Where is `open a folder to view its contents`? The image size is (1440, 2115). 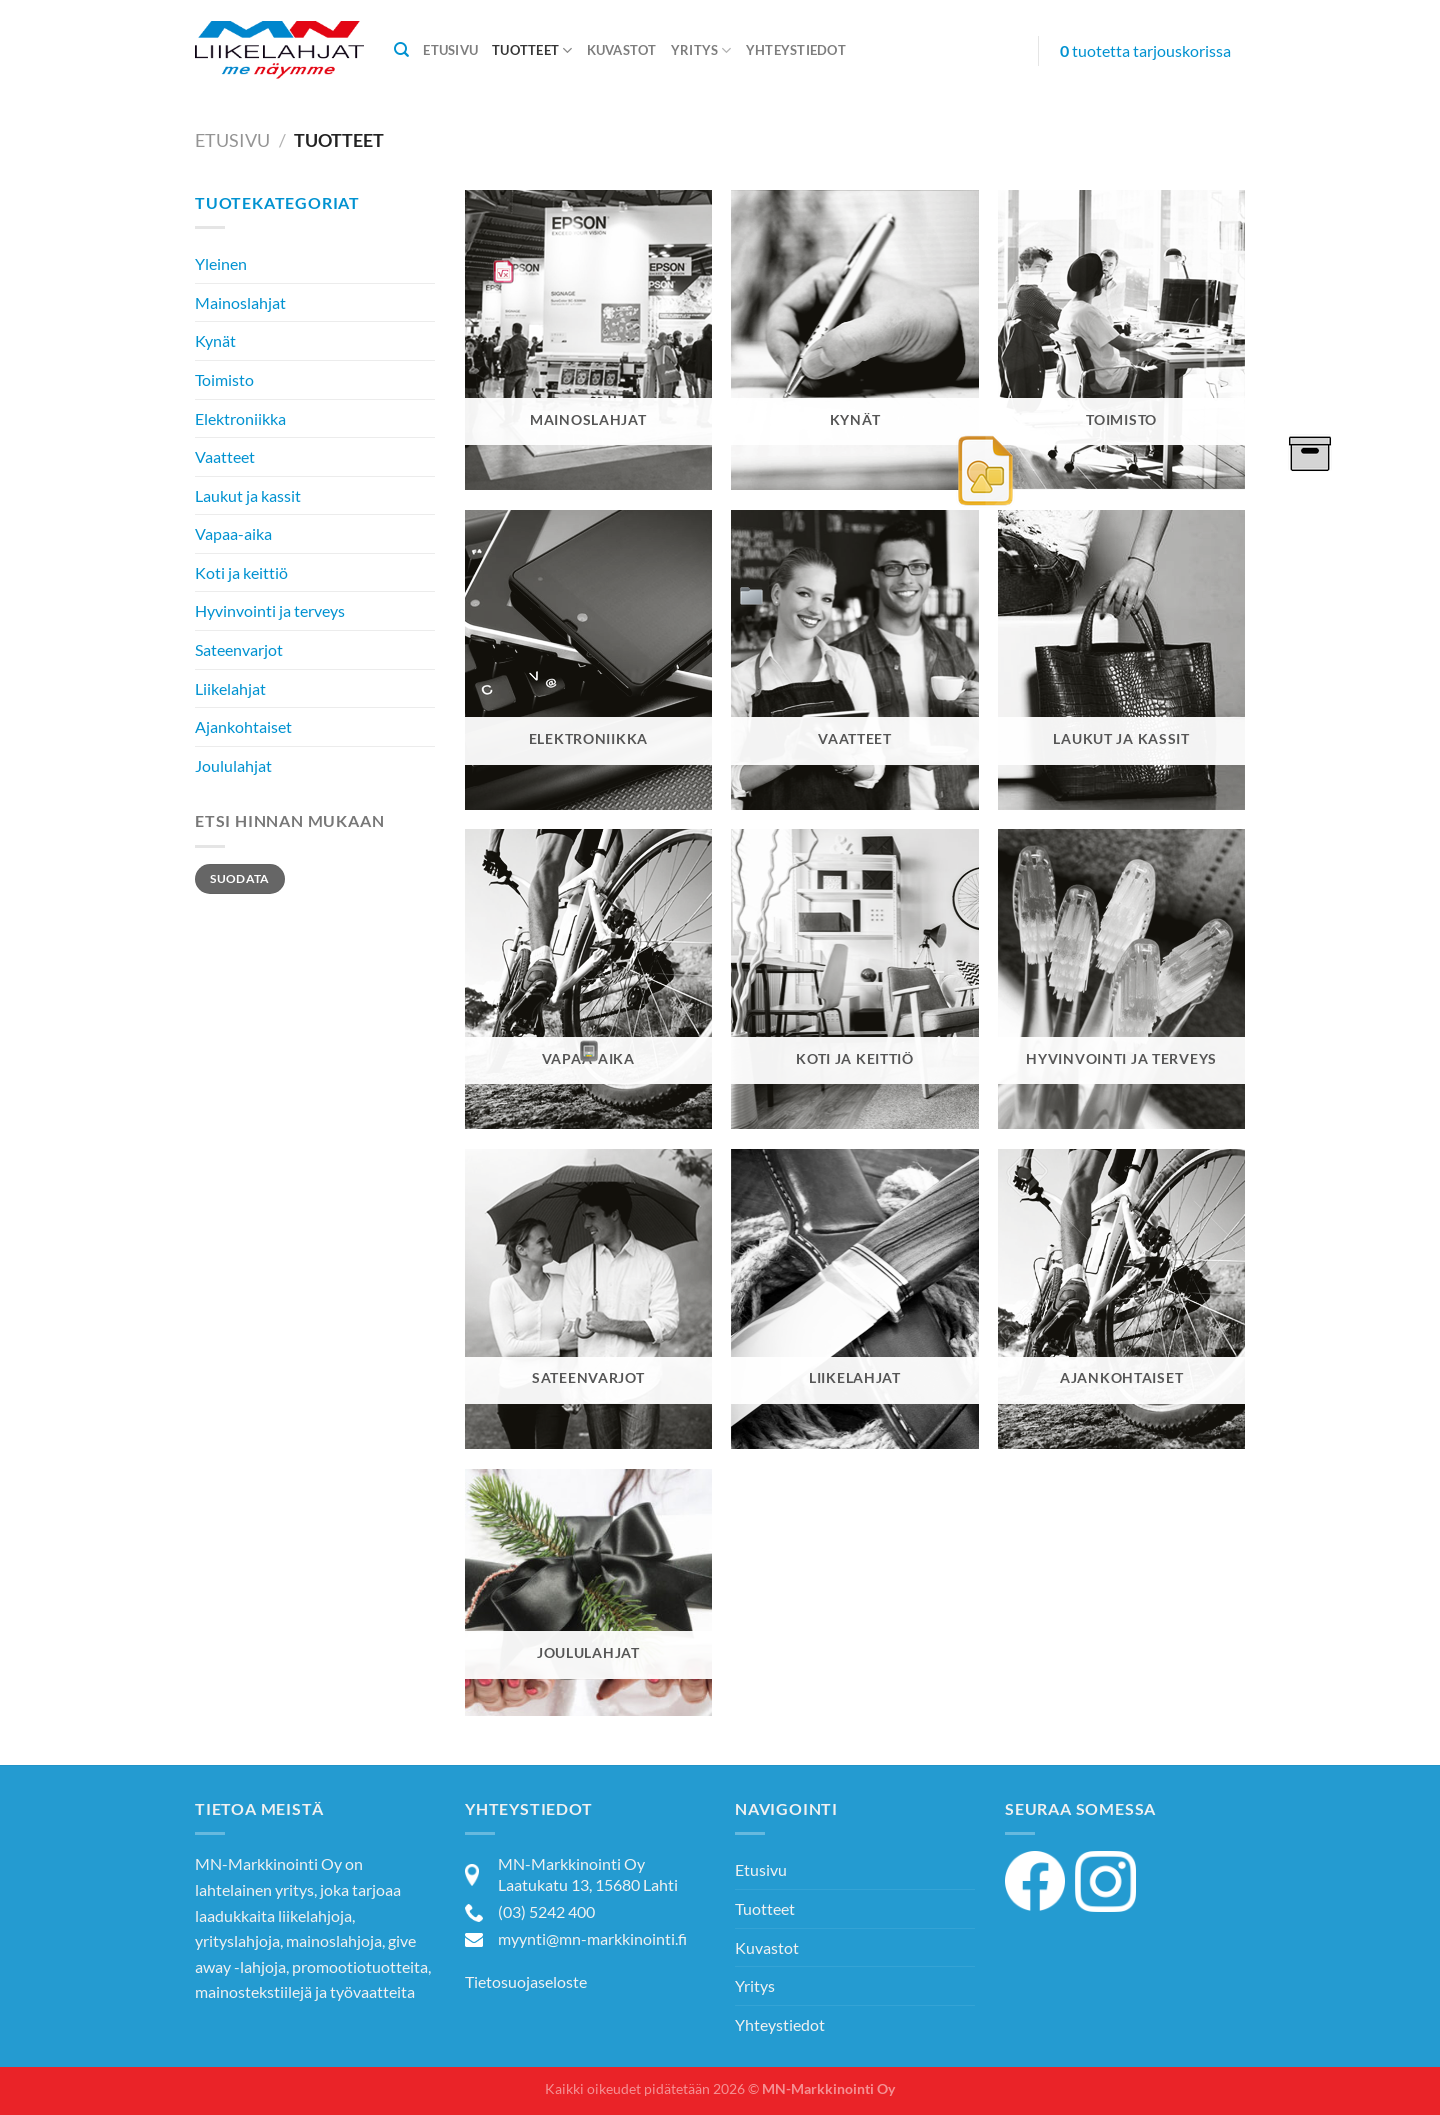
open a folder to view its contents is located at coordinates (751, 596).